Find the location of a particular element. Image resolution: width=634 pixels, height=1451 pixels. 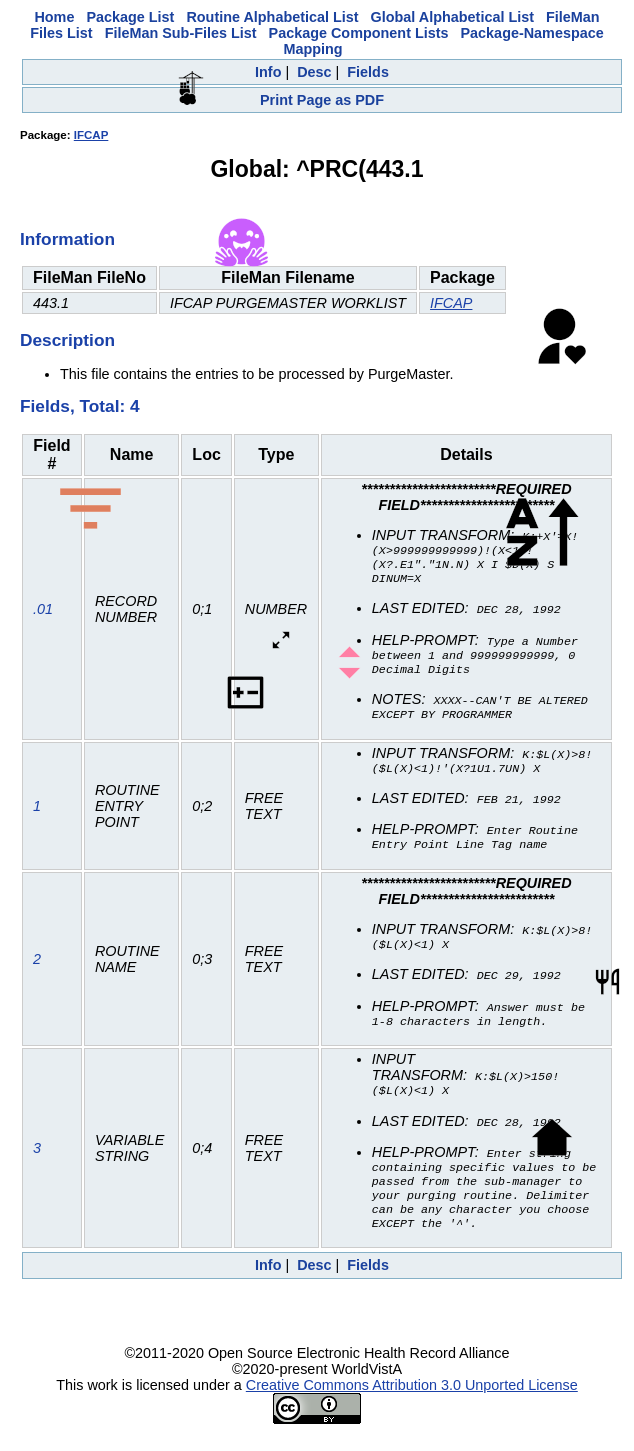

filter or sort list items is located at coordinates (90, 508).